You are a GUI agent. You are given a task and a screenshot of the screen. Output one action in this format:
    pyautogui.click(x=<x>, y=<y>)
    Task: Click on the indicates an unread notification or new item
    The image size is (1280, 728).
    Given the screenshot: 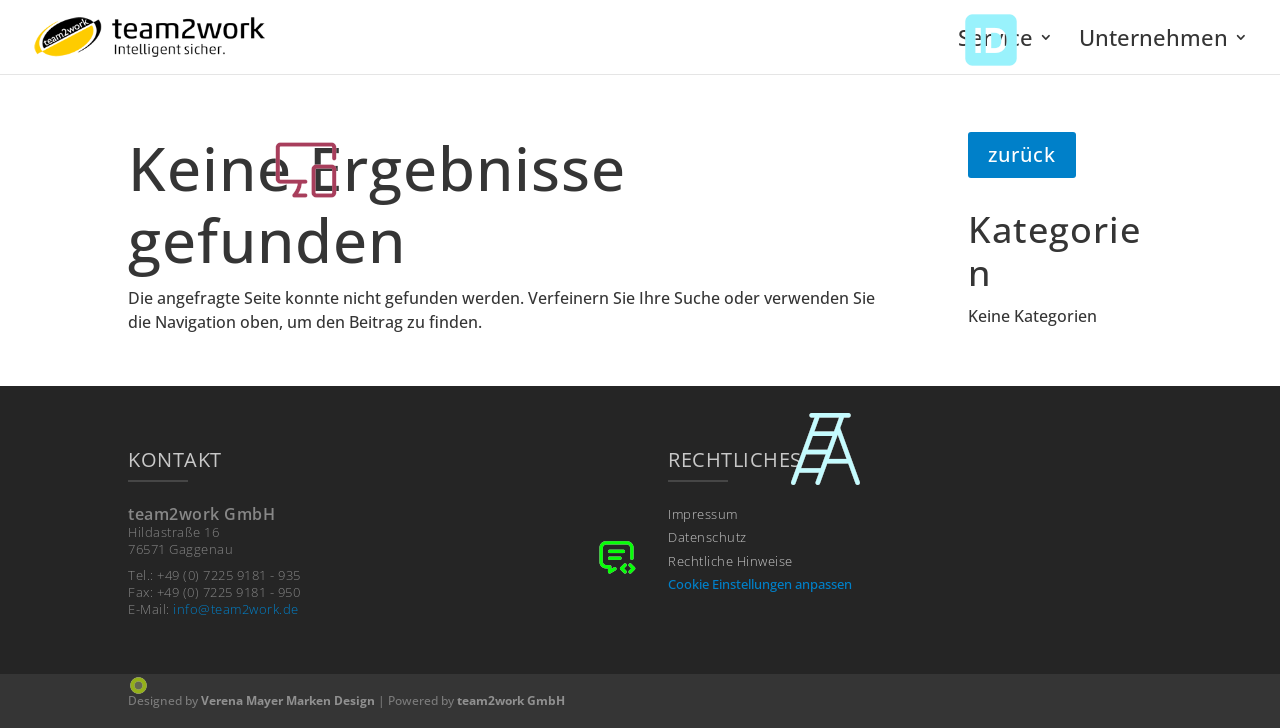 What is the action you would take?
    pyautogui.click(x=138, y=685)
    